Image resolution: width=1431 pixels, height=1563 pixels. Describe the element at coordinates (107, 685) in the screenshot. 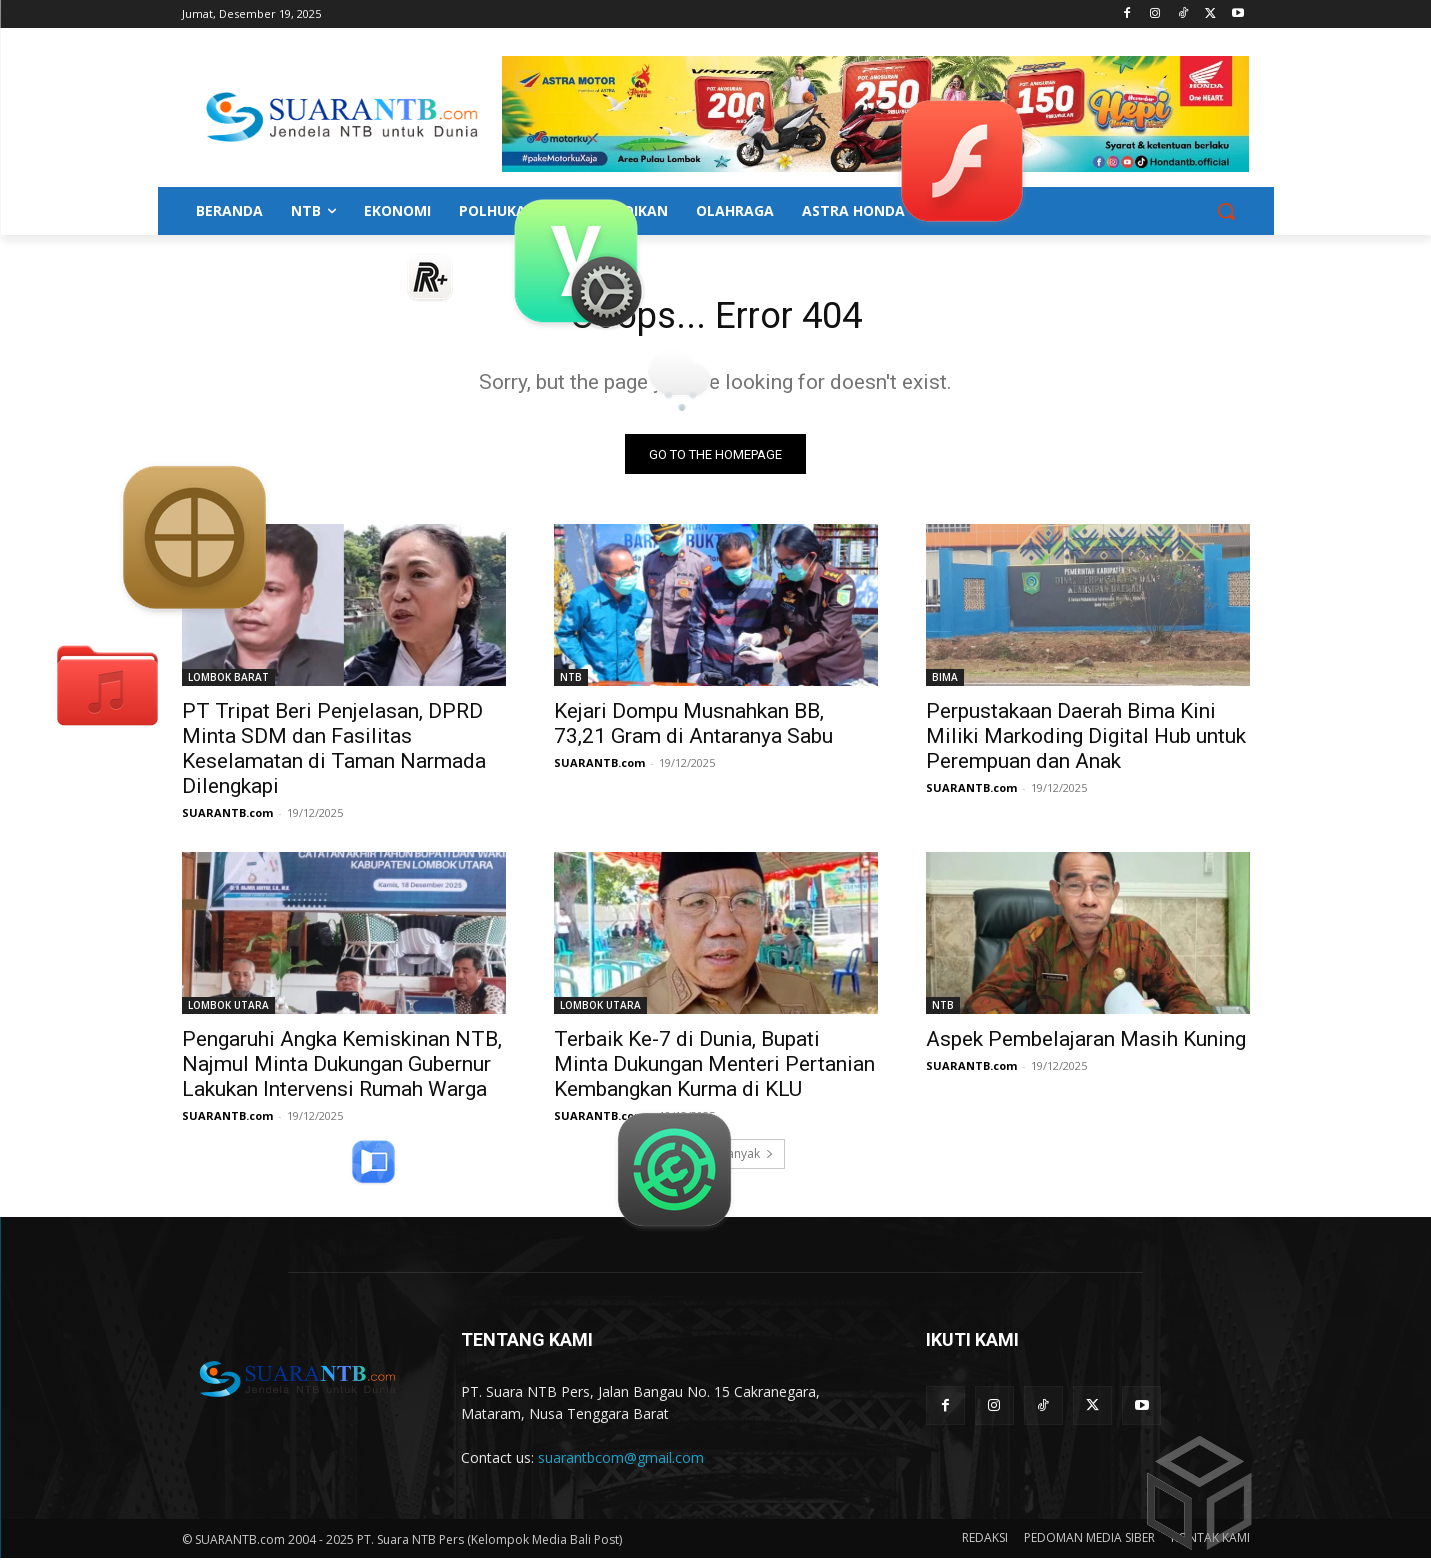

I see `open your music files folder` at that location.